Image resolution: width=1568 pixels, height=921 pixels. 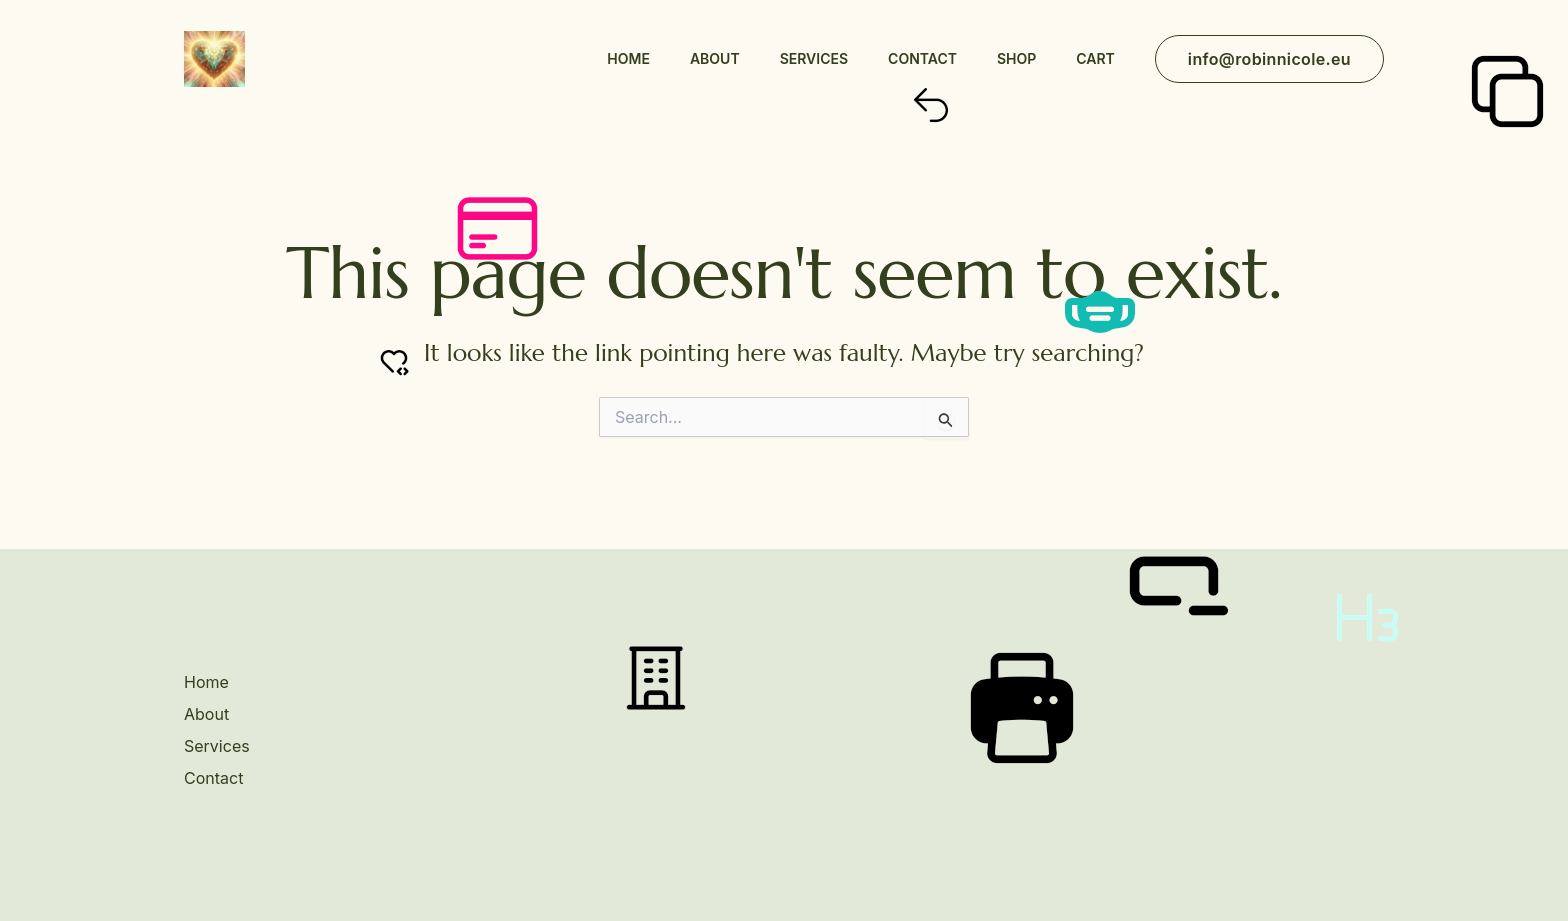 I want to click on remove a variable from your code, so click(x=1174, y=581).